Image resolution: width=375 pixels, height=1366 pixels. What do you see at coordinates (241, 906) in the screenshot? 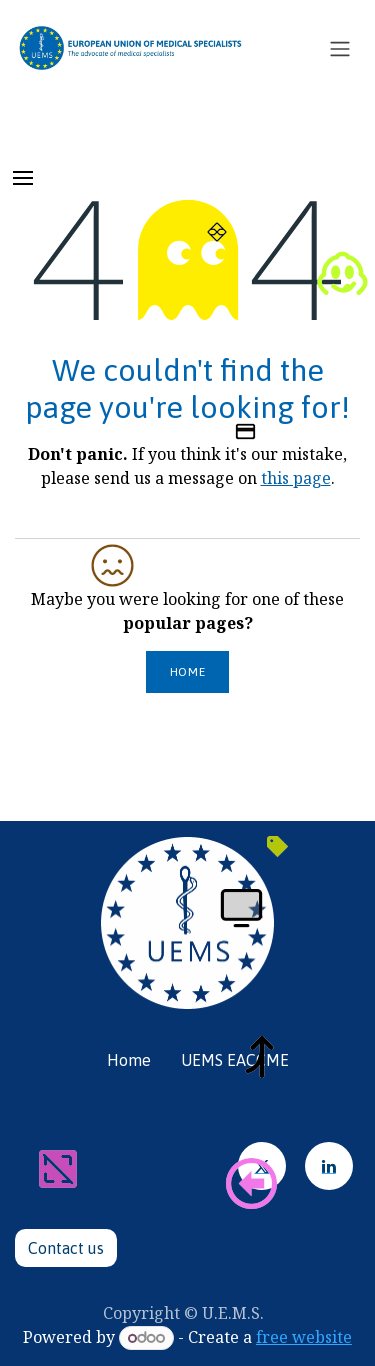
I see `view on desktop display` at bounding box center [241, 906].